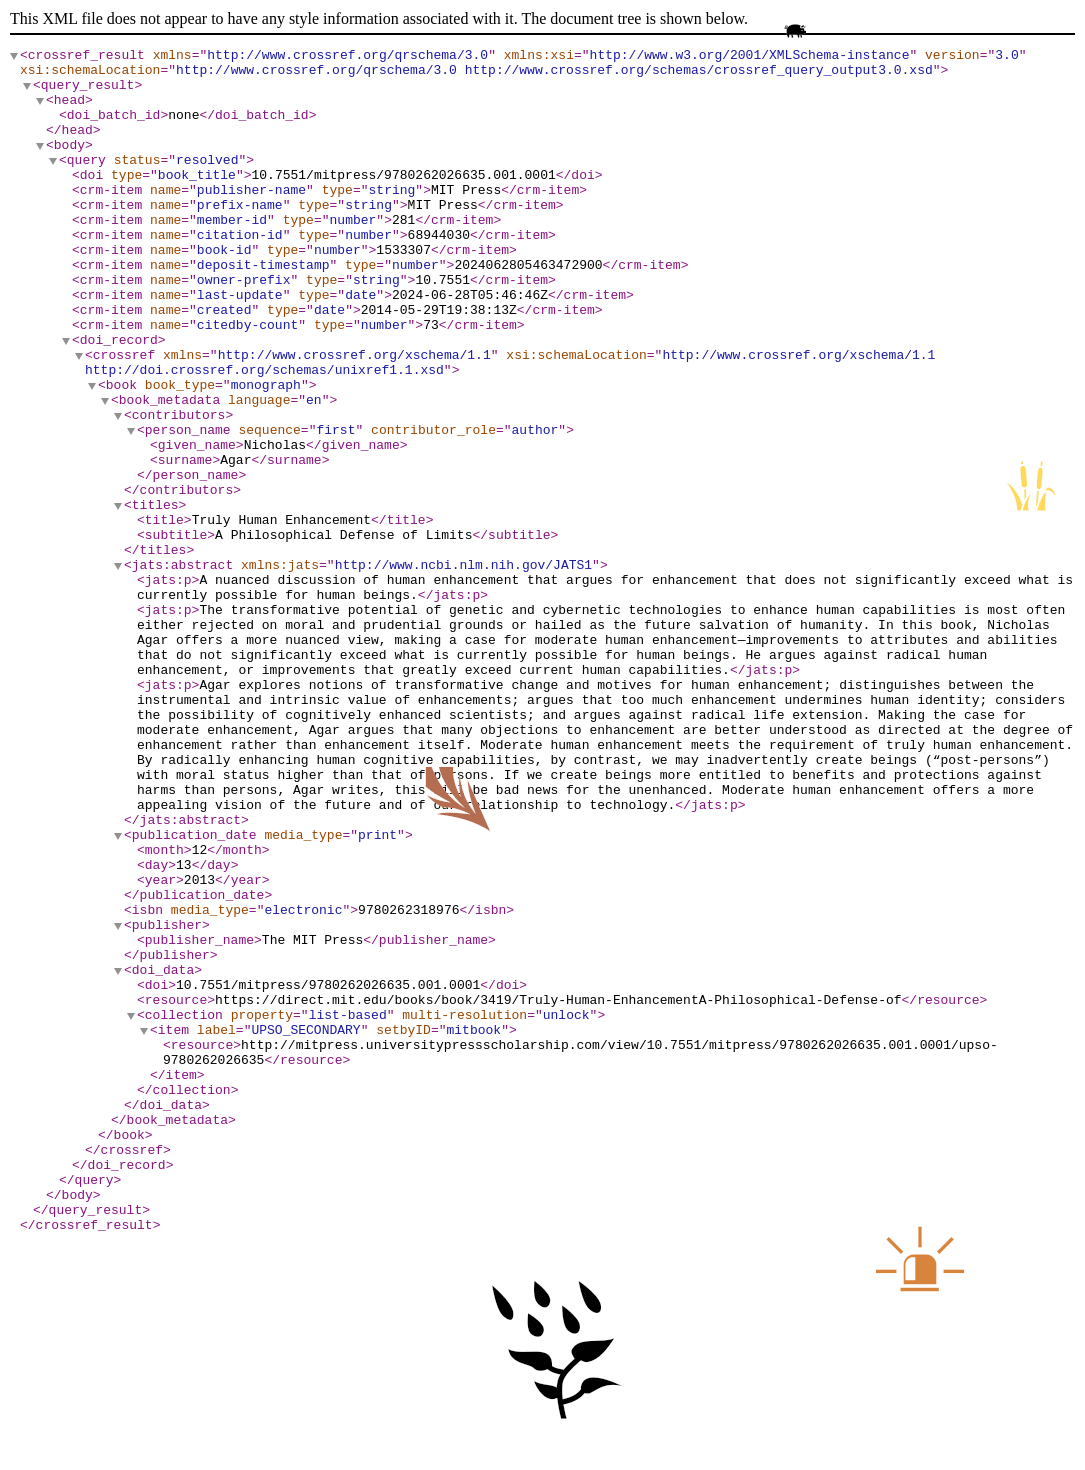  Describe the element at coordinates (795, 31) in the screenshot. I see `view farm animals or livestock` at that location.